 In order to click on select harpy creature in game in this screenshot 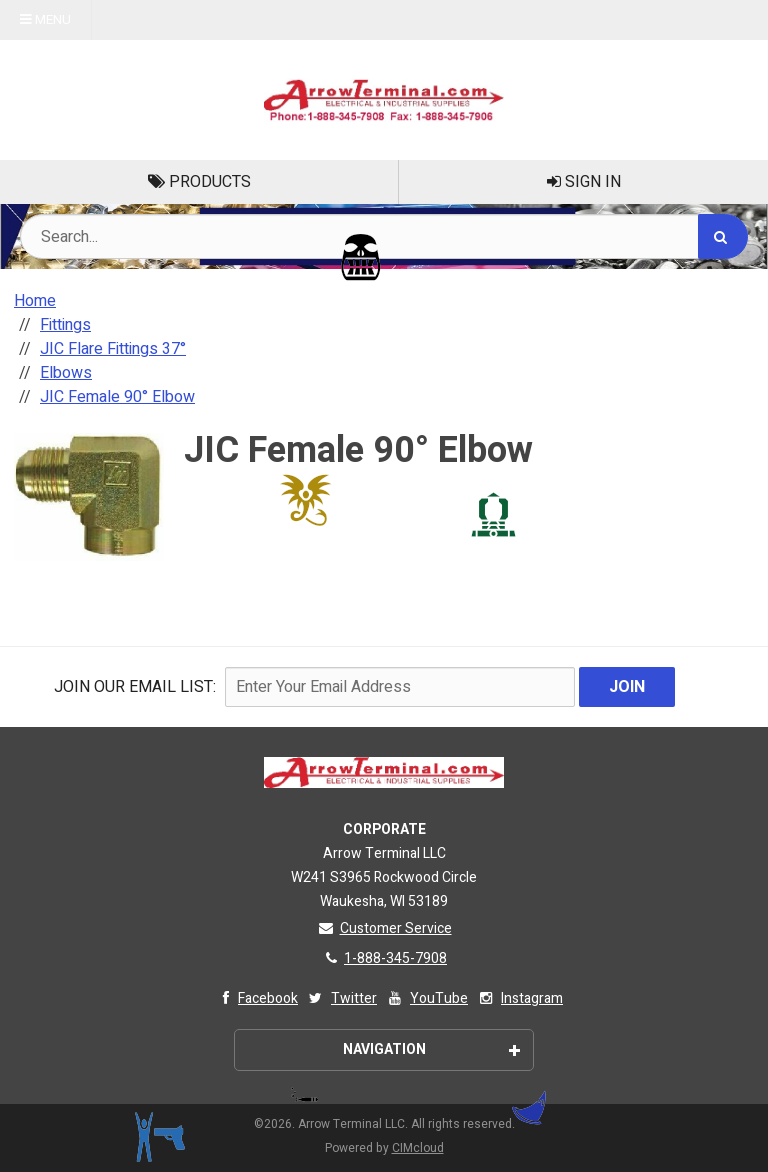, I will do `click(306, 500)`.